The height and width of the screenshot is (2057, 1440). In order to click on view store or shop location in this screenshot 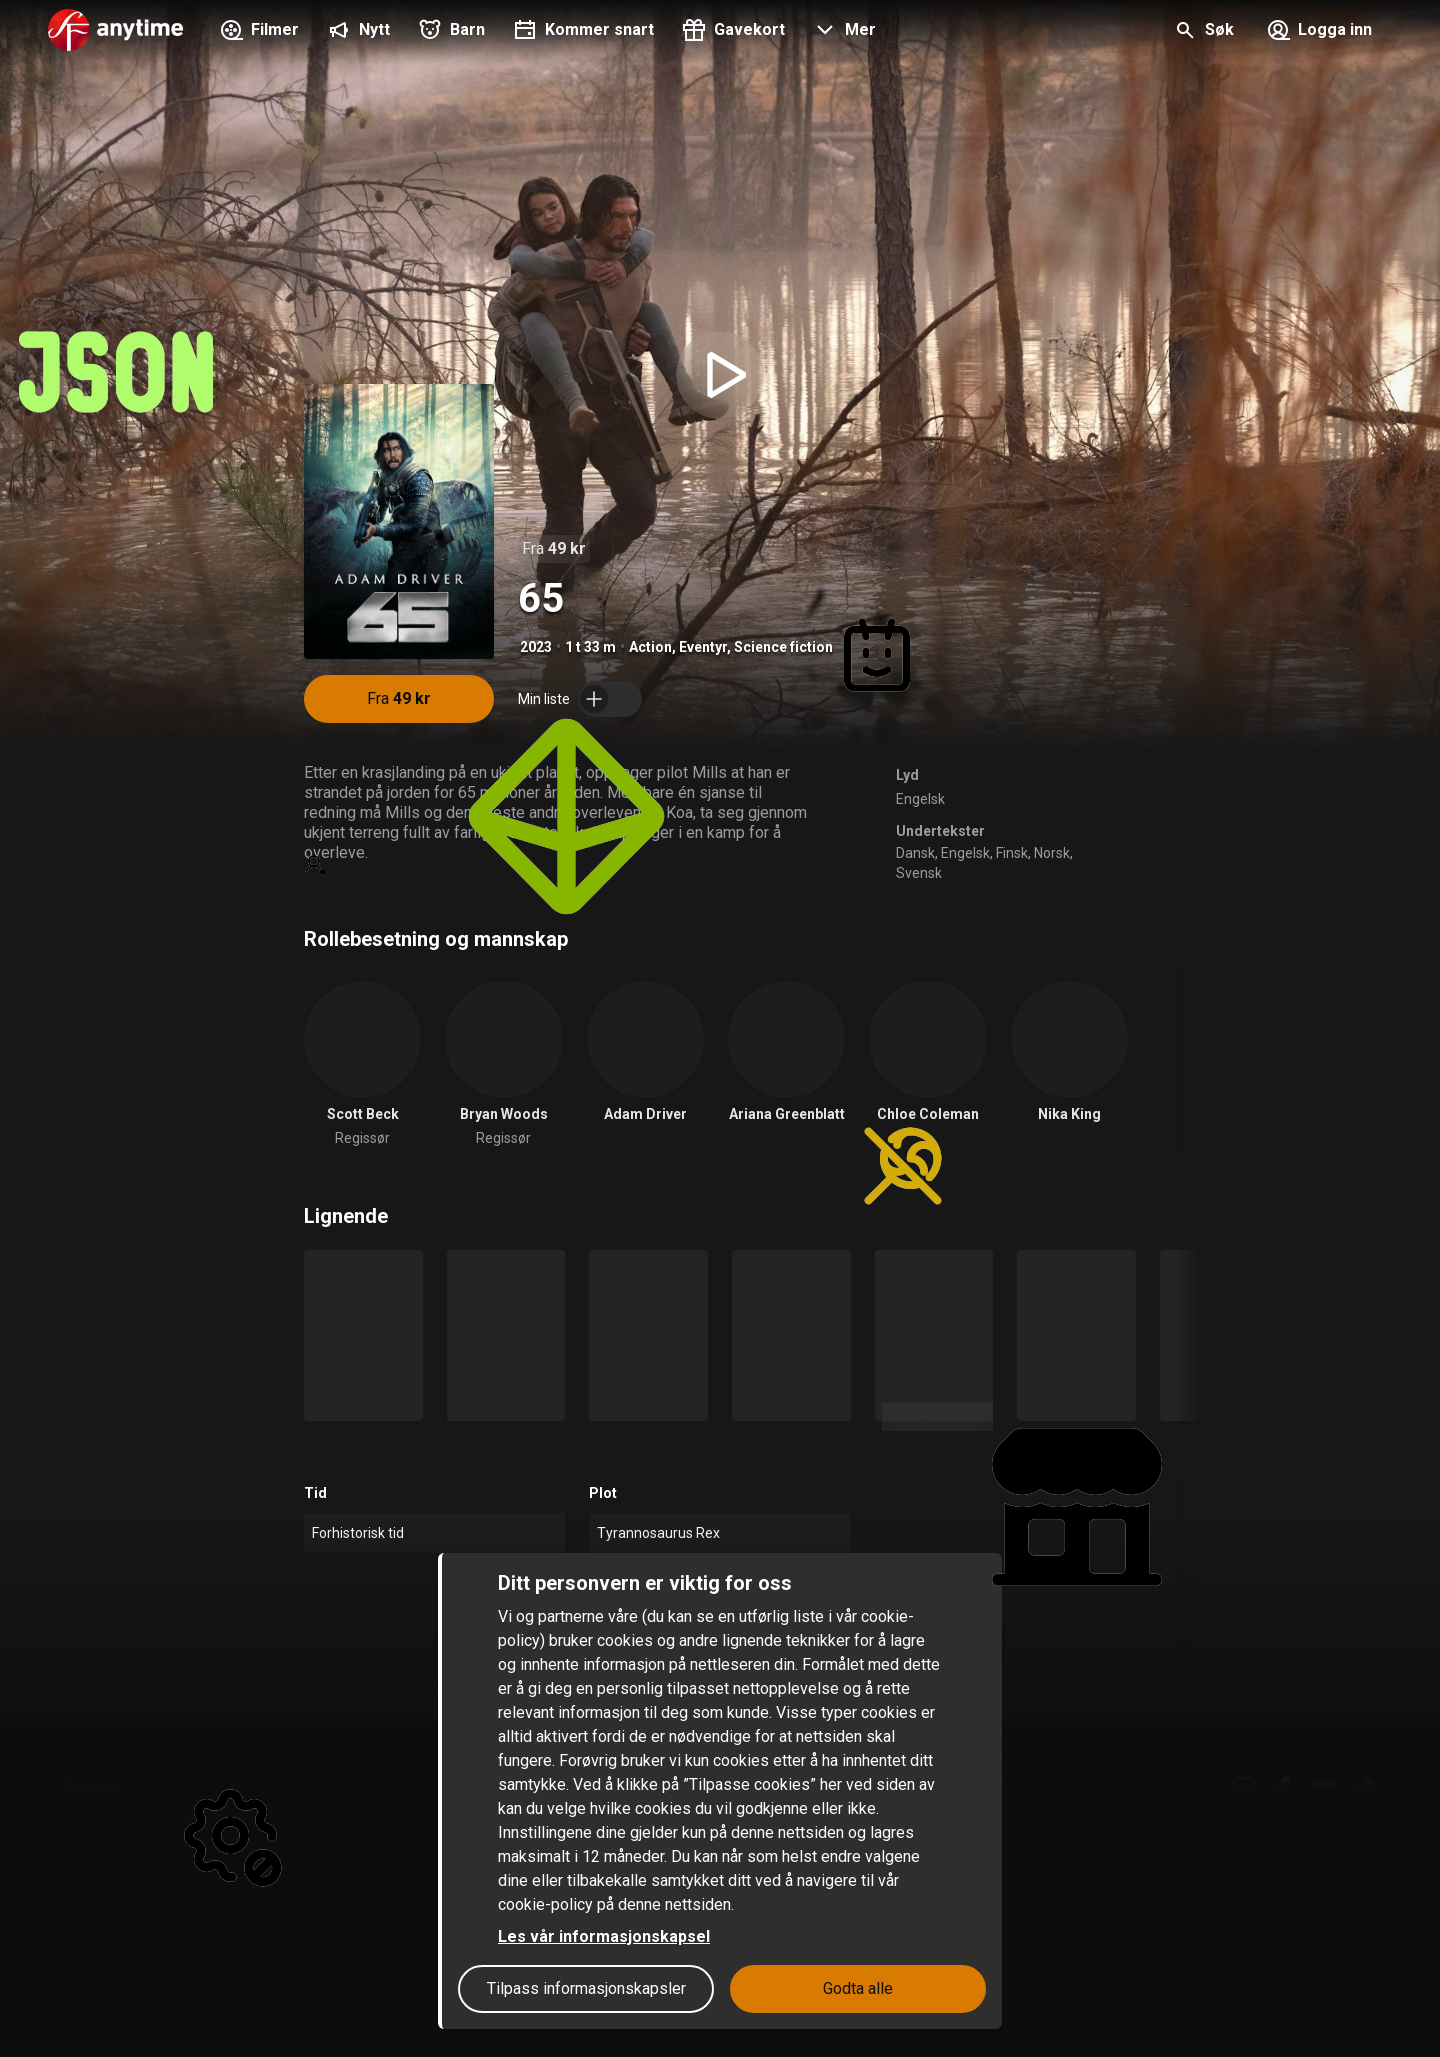, I will do `click(1077, 1507)`.